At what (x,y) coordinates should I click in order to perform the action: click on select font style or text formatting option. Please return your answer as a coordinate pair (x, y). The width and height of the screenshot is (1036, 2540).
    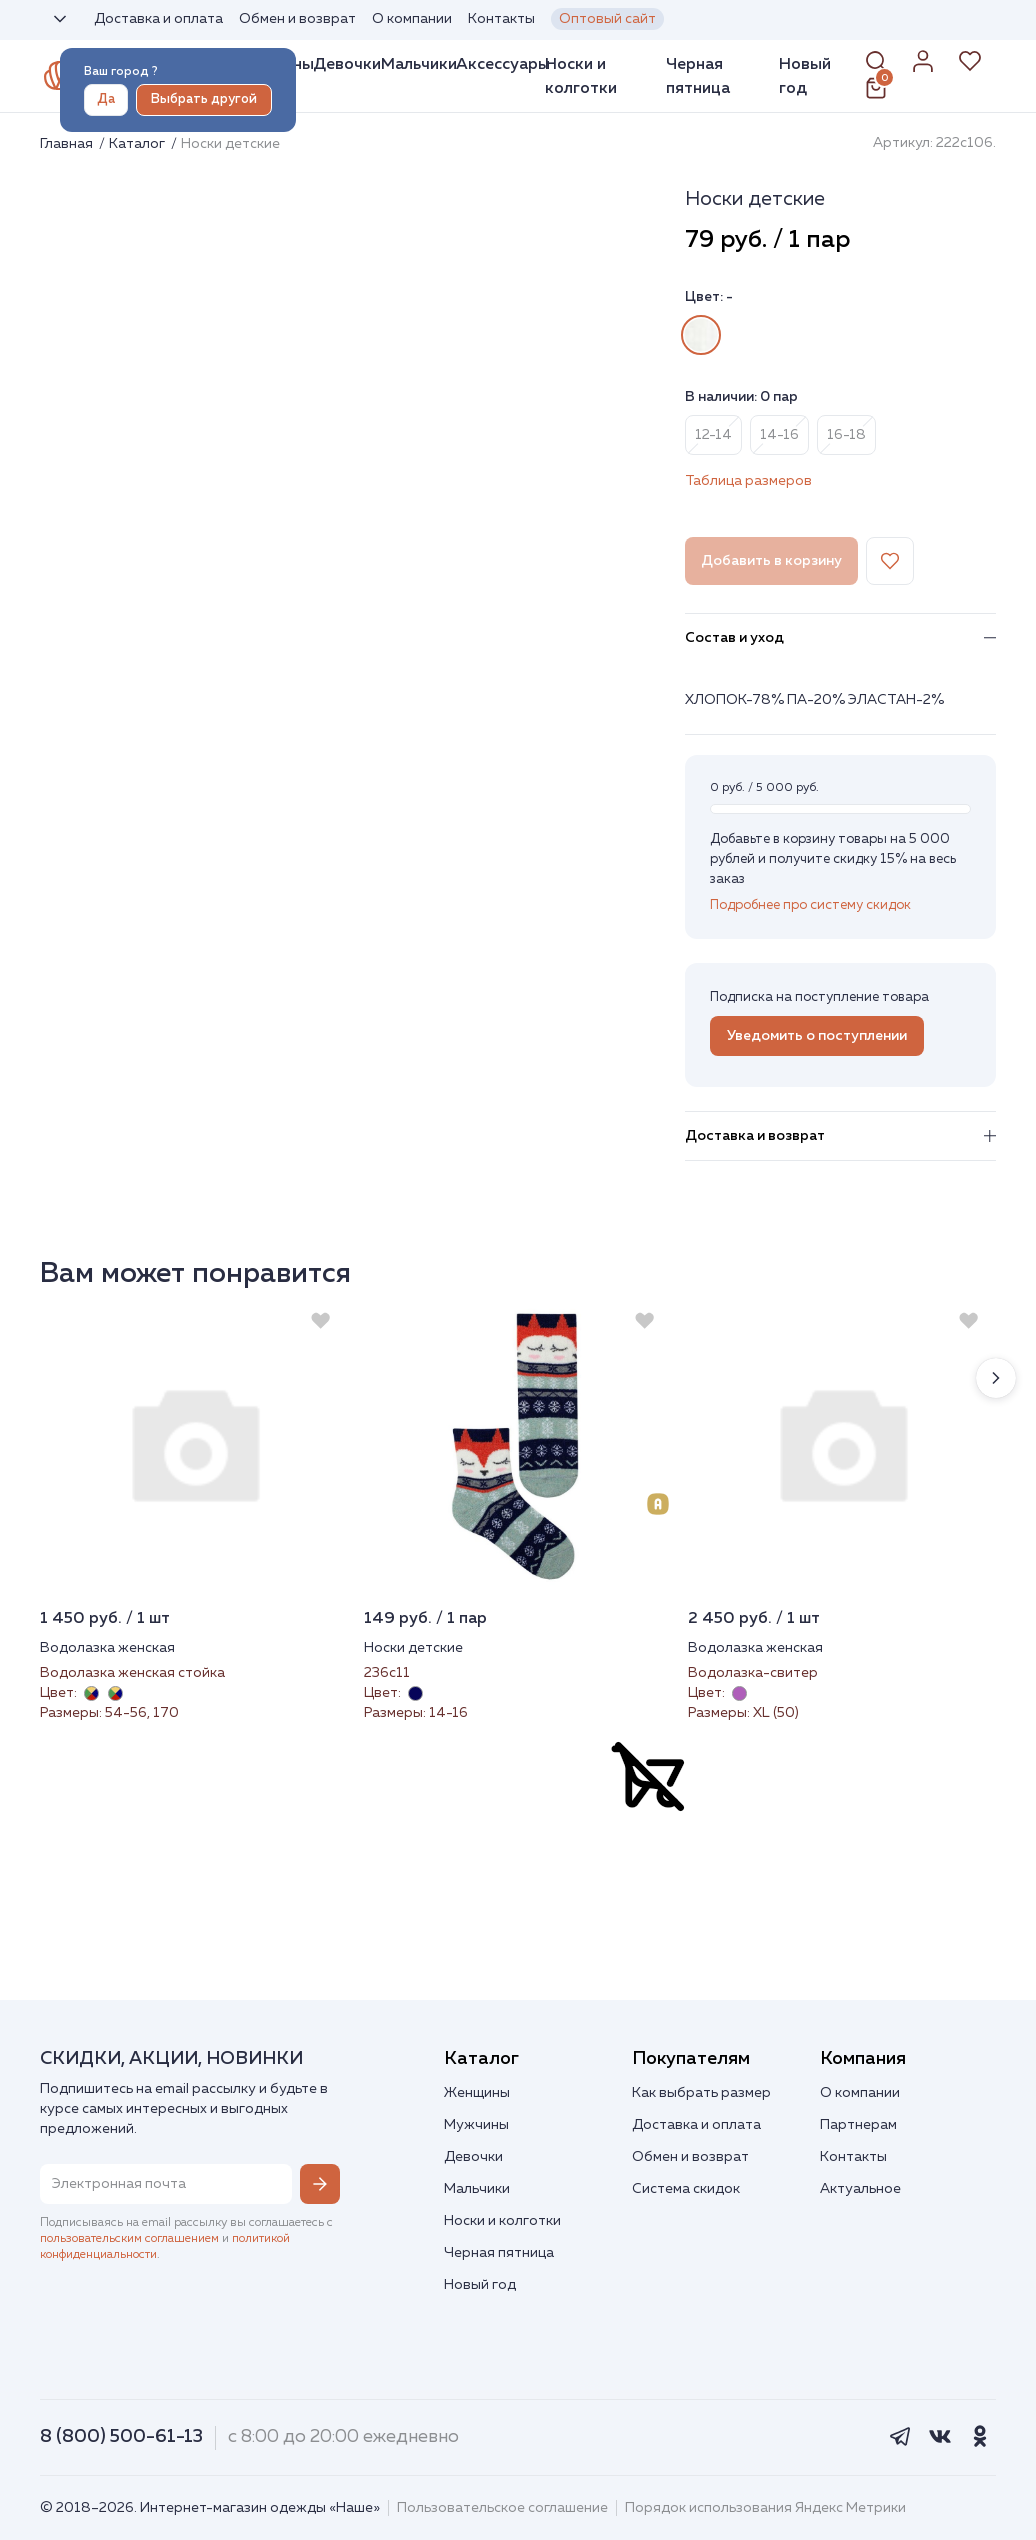
    Looking at the image, I should click on (658, 1504).